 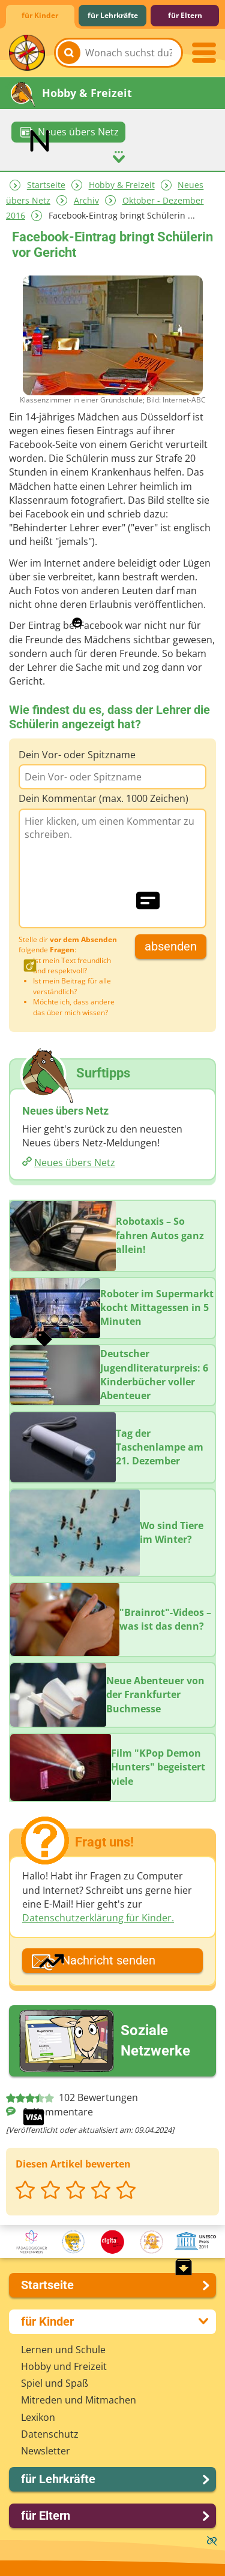 I want to click on pay with Visa credit or debit card, so click(x=34, y=2117).